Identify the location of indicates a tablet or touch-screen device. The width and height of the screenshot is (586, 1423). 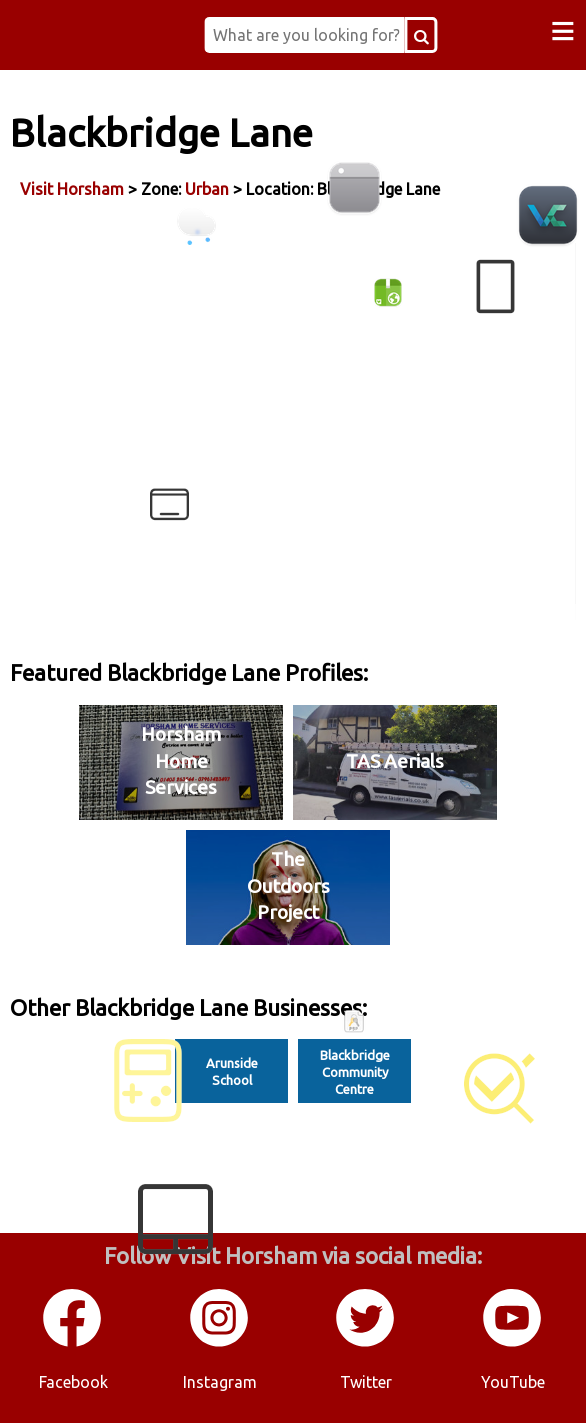
(495, 286).